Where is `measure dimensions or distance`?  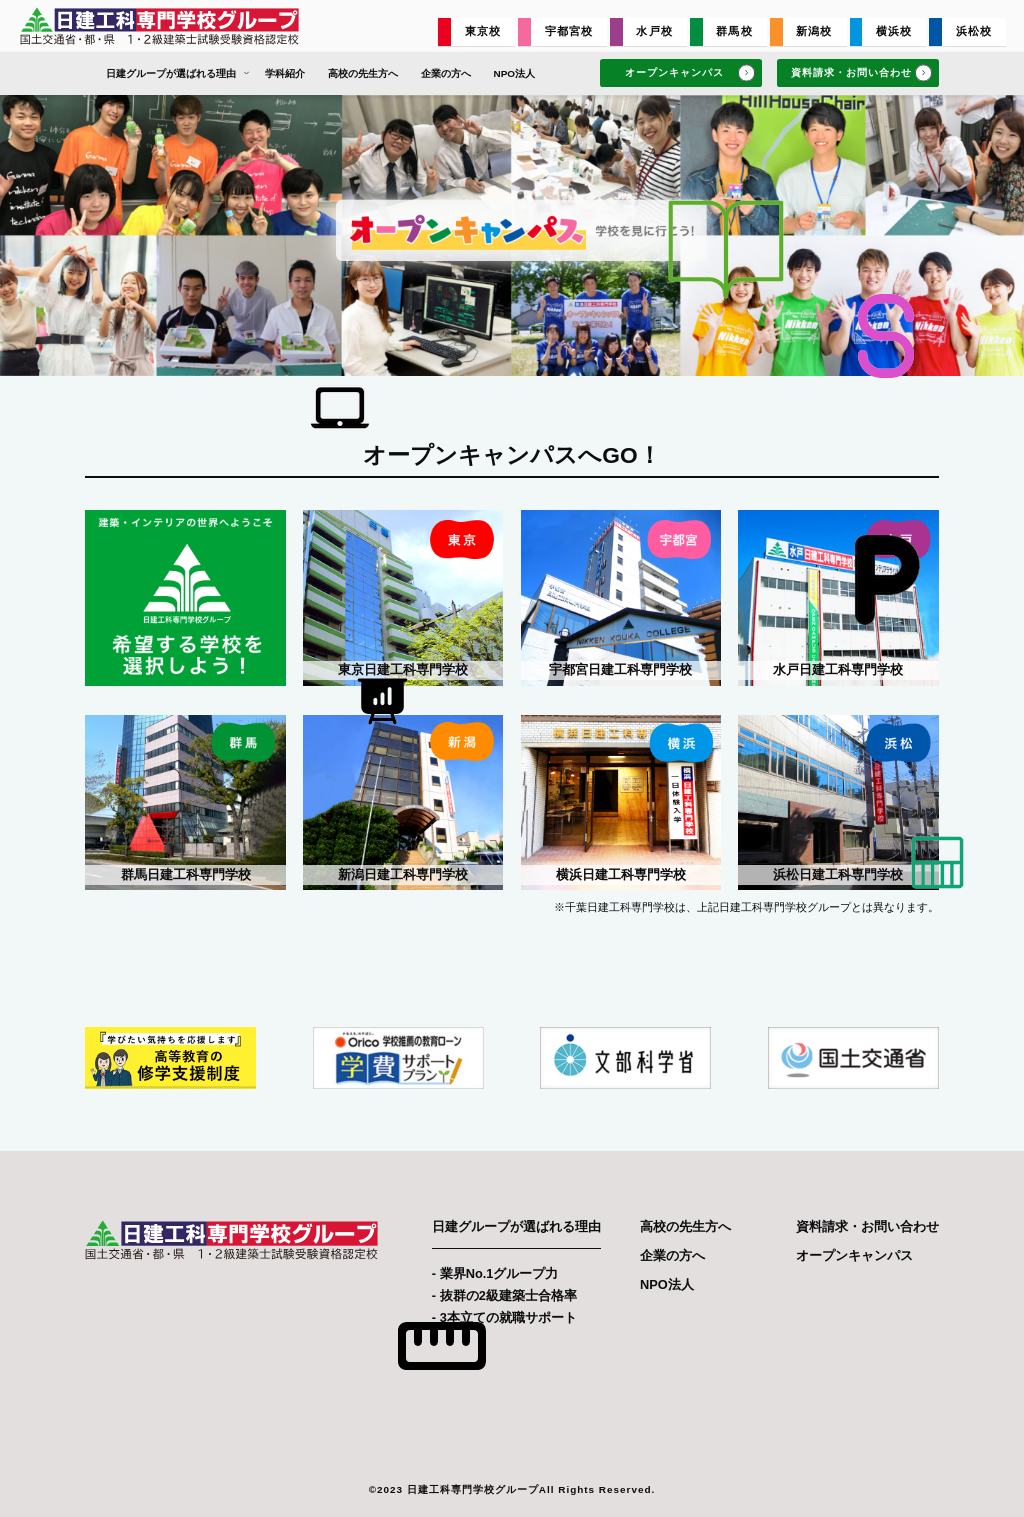 measure dimensions or distance is located at coordinates (442, 1346).